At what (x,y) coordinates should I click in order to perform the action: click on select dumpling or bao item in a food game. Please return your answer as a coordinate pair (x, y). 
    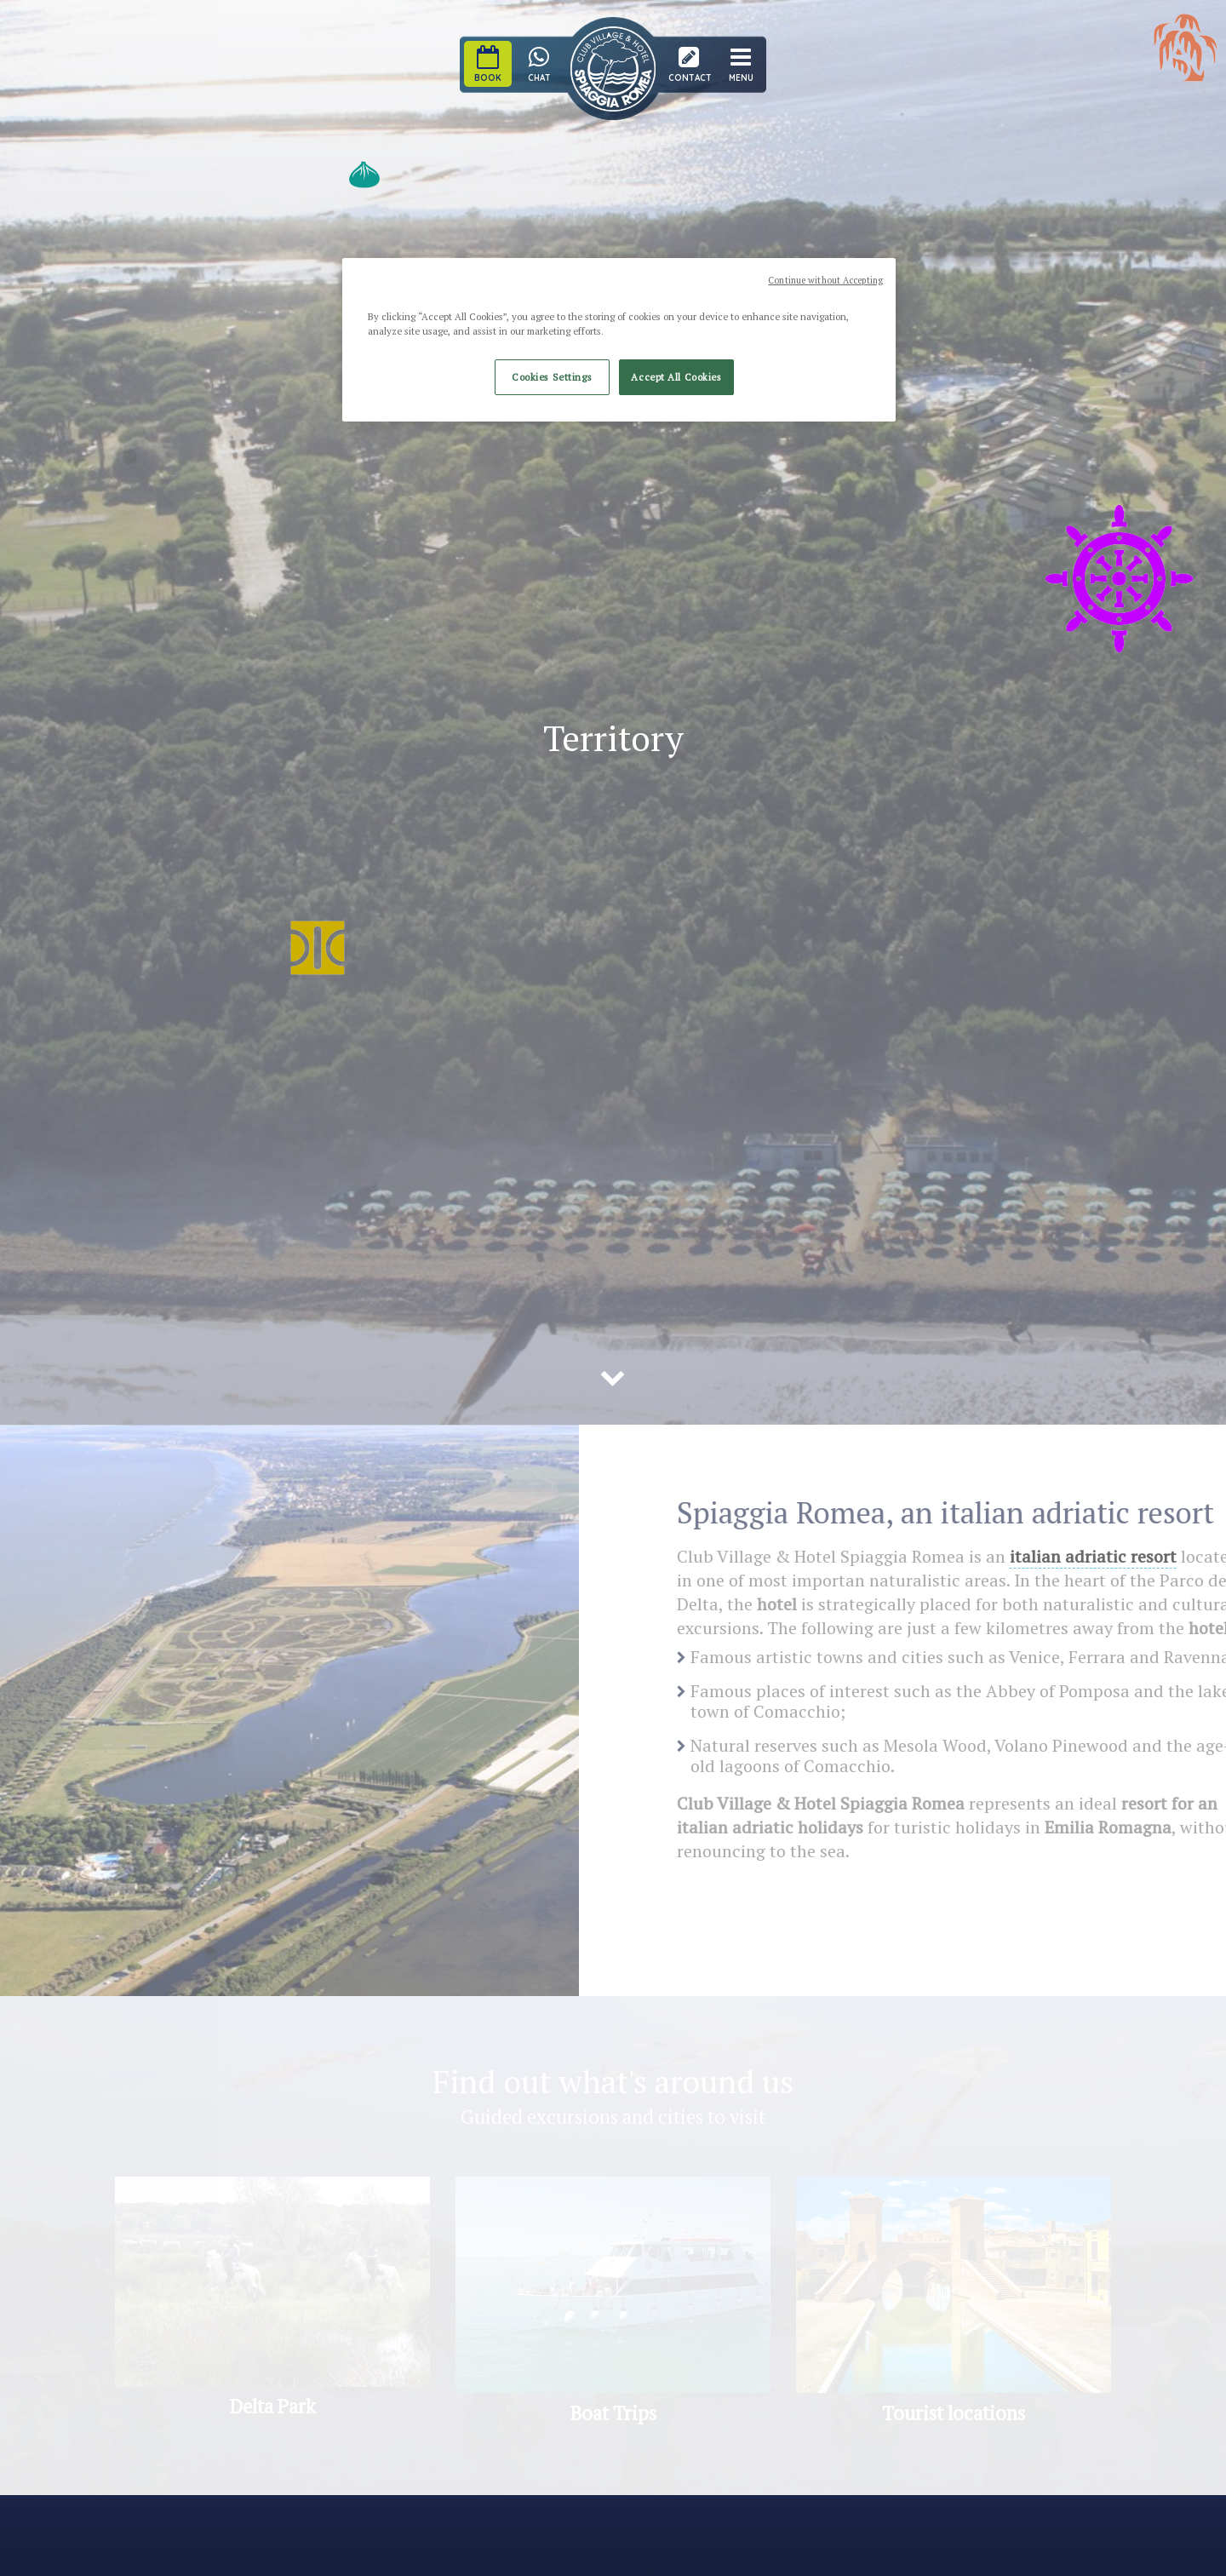
    Looking at the image, I should click on (364, 175).